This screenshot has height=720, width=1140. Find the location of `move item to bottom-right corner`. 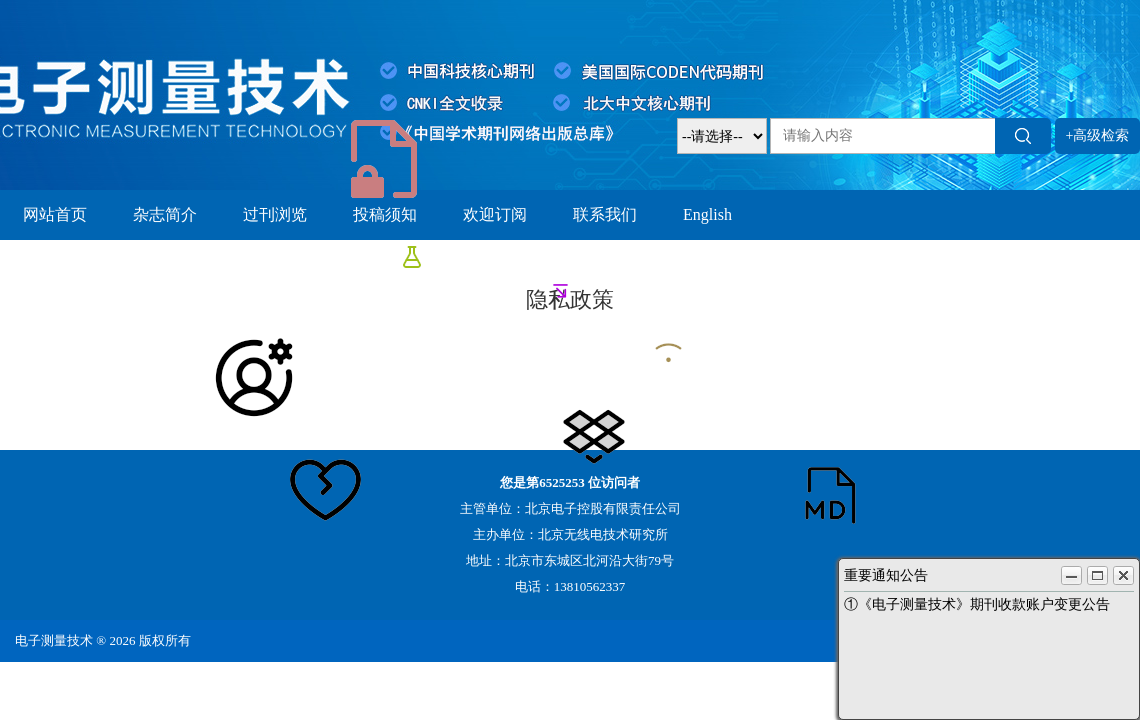

move item to bottom-right corner is located at coordinates (560, 291).